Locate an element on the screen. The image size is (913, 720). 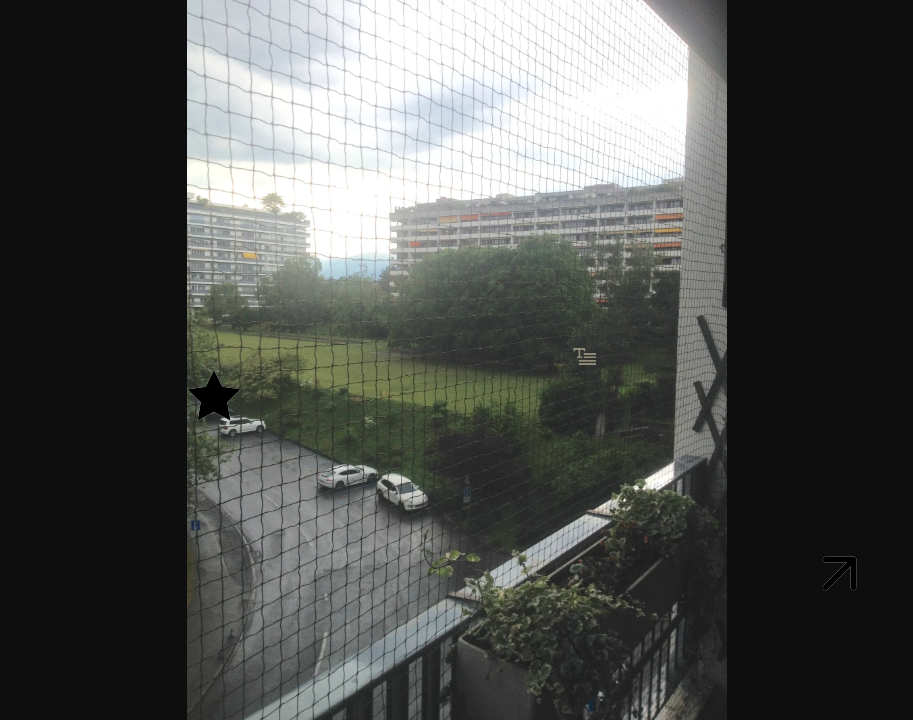
add item to favorites is located at coordinates (214, 398).